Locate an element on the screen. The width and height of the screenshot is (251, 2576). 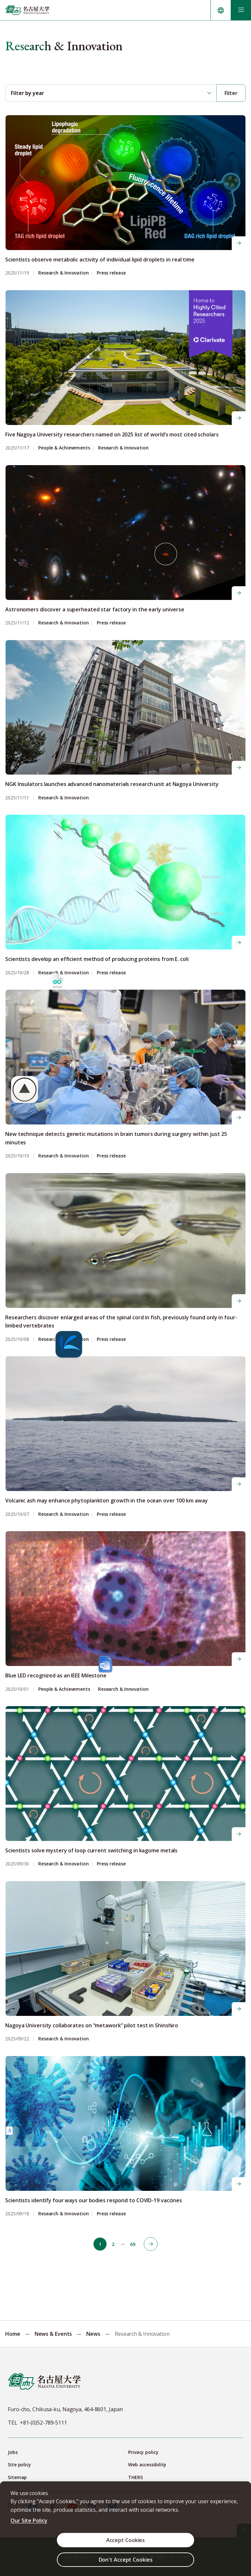
a go programming language source file is located at coordinates (57, 982).